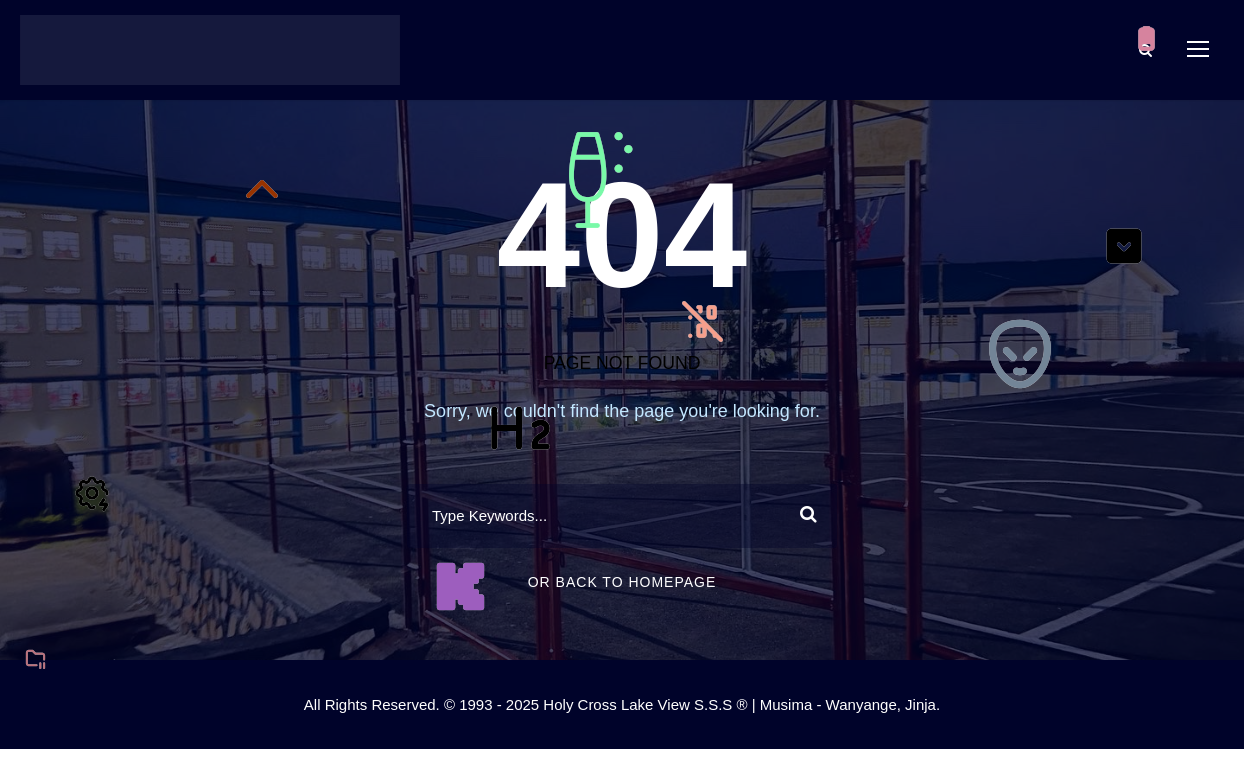 The height and width of the screenshot is (769, 1244). What do you see at coordinates (591, 180) in the screenshot?
I see `celebrate an achievement or milestone` at bounding box center [591, 180].